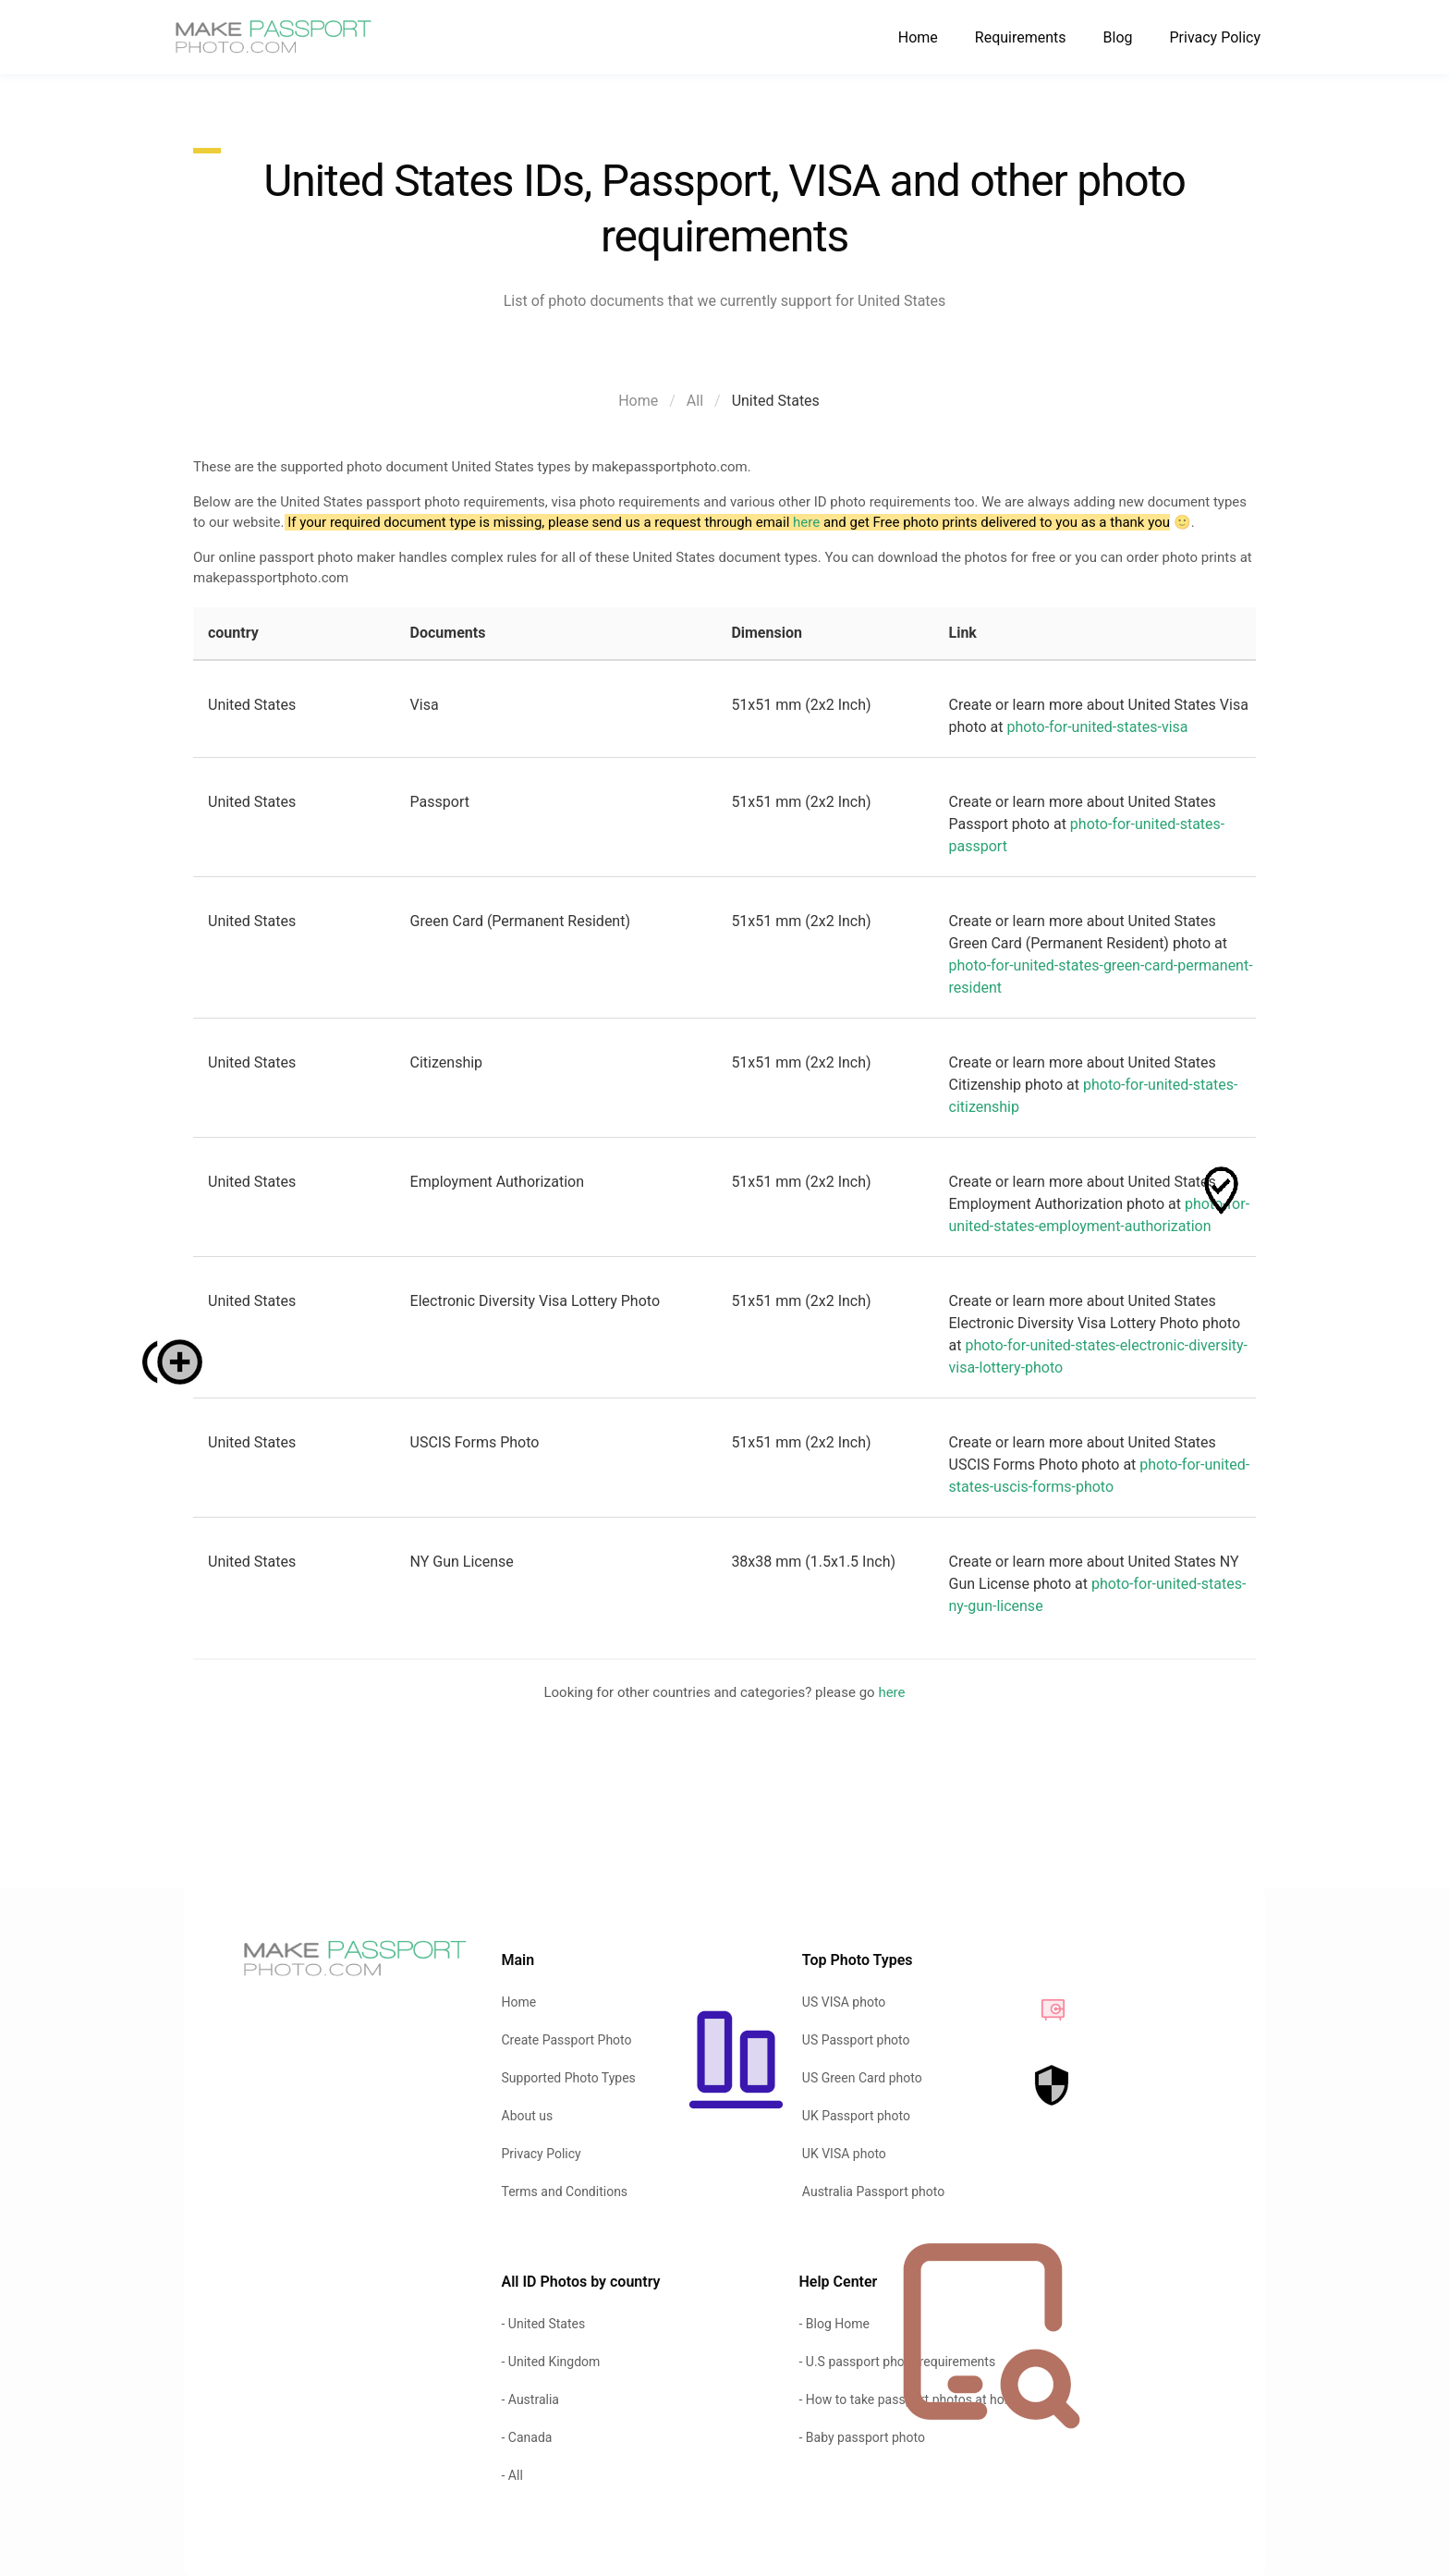 Image resolution: width=1449 pixels, height=2576 pixels. What do you see at coordinates (1053, 2008) in the screenshot?
I see `access secure storage or vault` at bounding box center [1053, 2008].